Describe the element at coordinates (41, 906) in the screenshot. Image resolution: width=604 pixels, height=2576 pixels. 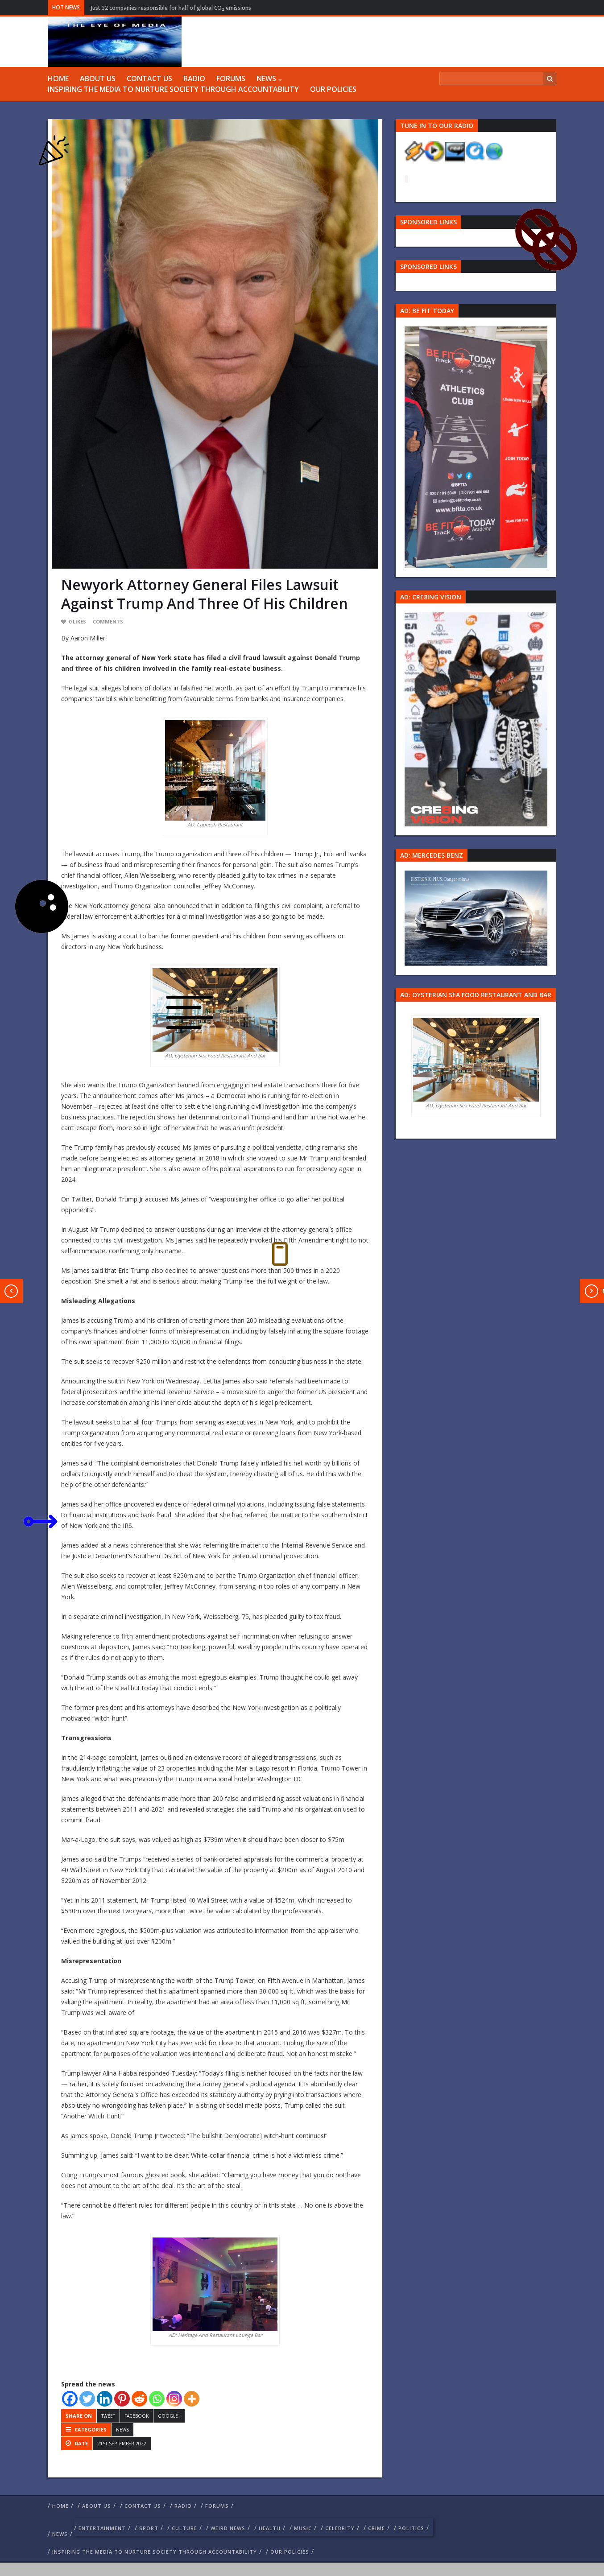
I see `access bowling or sports games` at that location.